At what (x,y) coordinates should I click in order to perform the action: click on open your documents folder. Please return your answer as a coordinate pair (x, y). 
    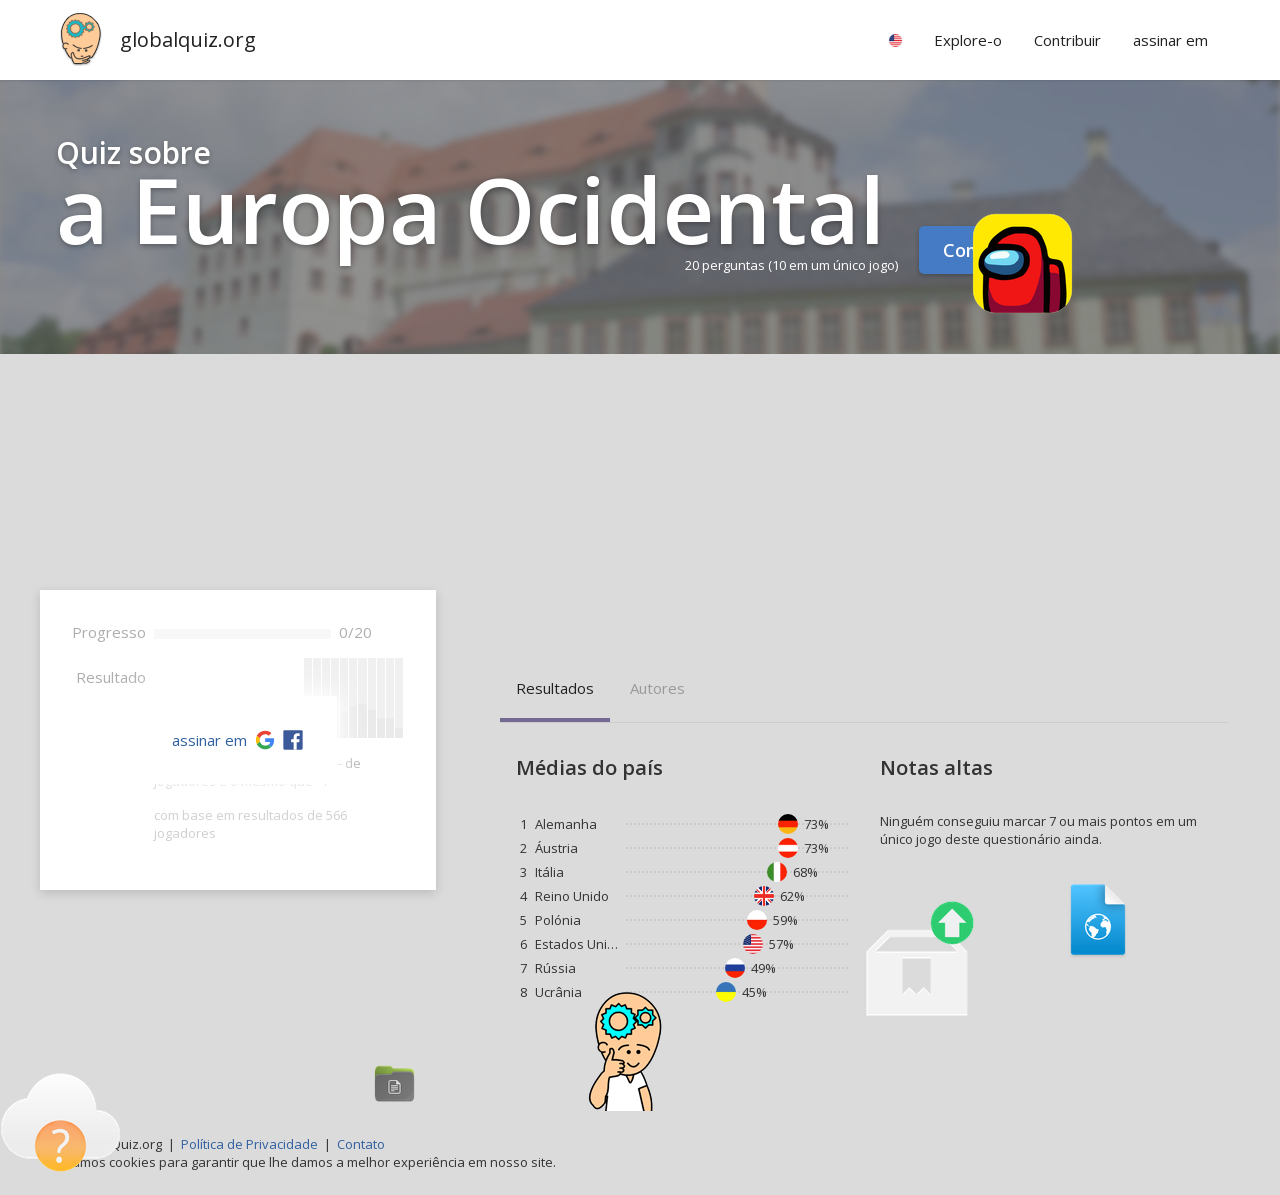
    Looking at the image, I should click on (394, 1083).